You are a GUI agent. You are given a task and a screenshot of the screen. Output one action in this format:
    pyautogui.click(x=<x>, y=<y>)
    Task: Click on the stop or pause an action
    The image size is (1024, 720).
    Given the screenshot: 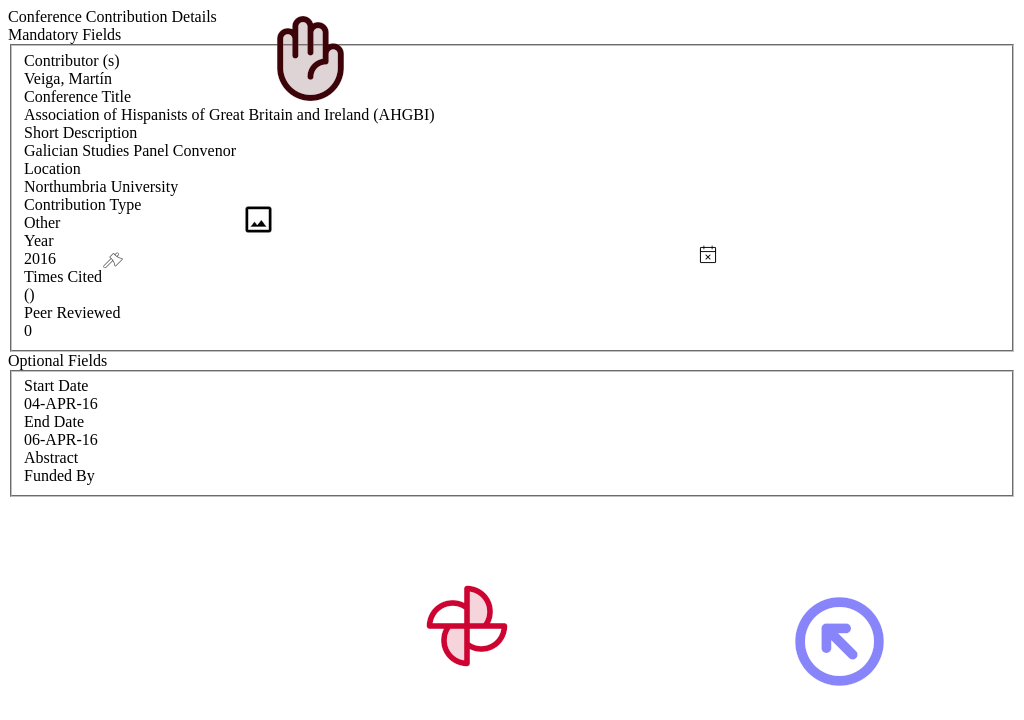 What is the action you would take?
    pyautogui.click(x=310, y=58)
    